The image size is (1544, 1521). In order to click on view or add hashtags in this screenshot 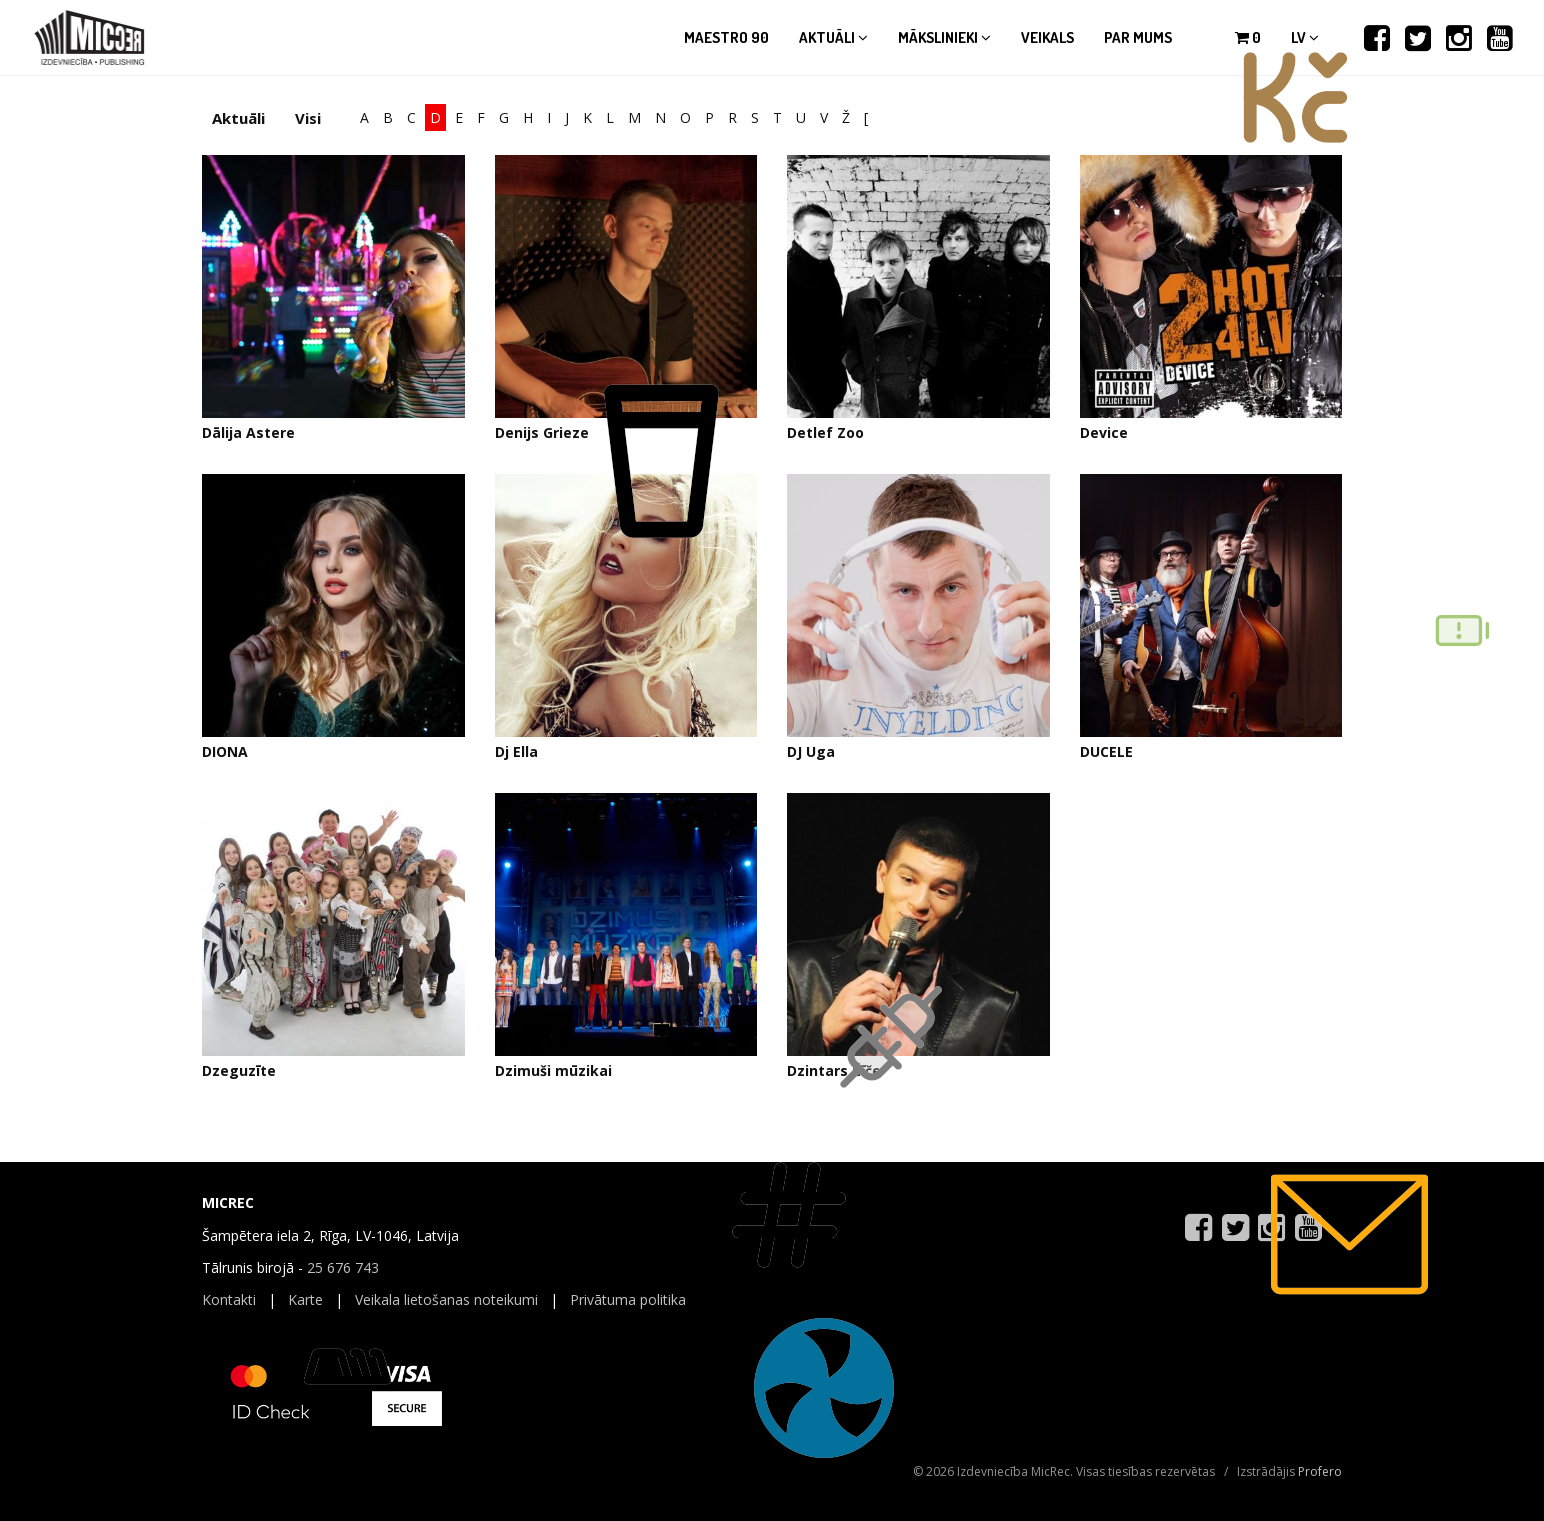, I will do `click(789, 1215)`.